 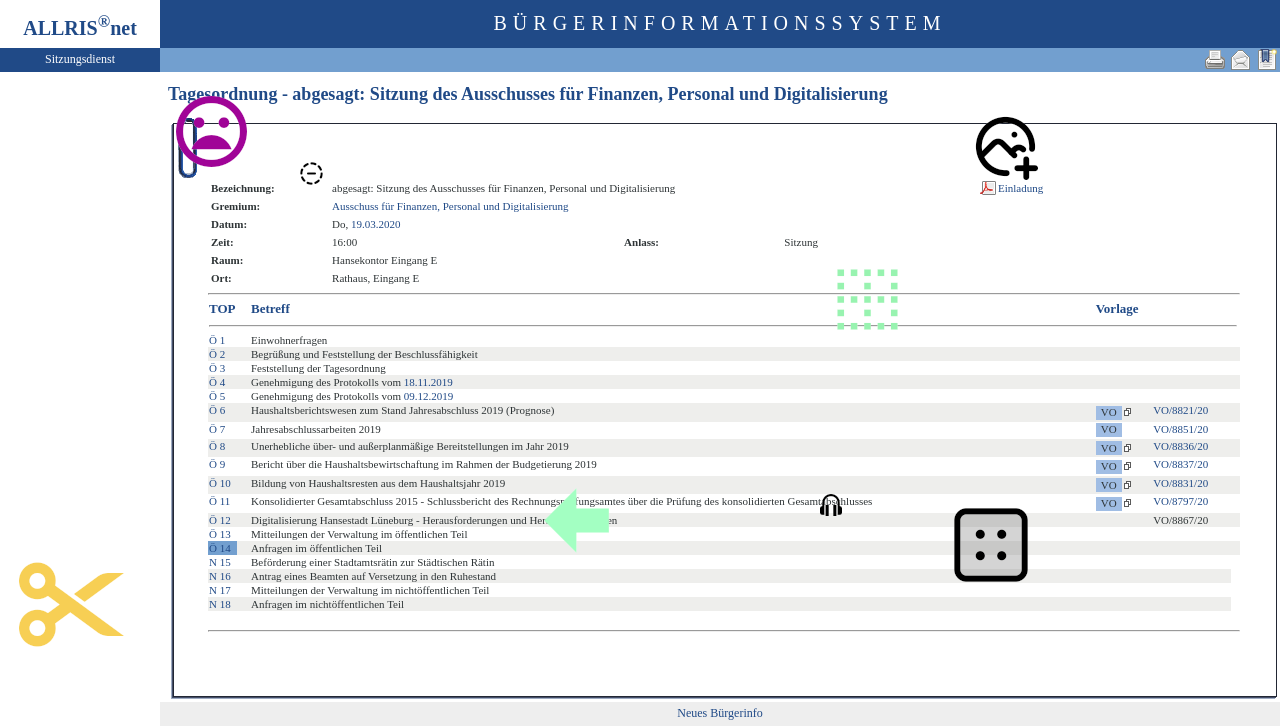 I want to click on cut selected content to clipboard, so click(x=71, y=604).